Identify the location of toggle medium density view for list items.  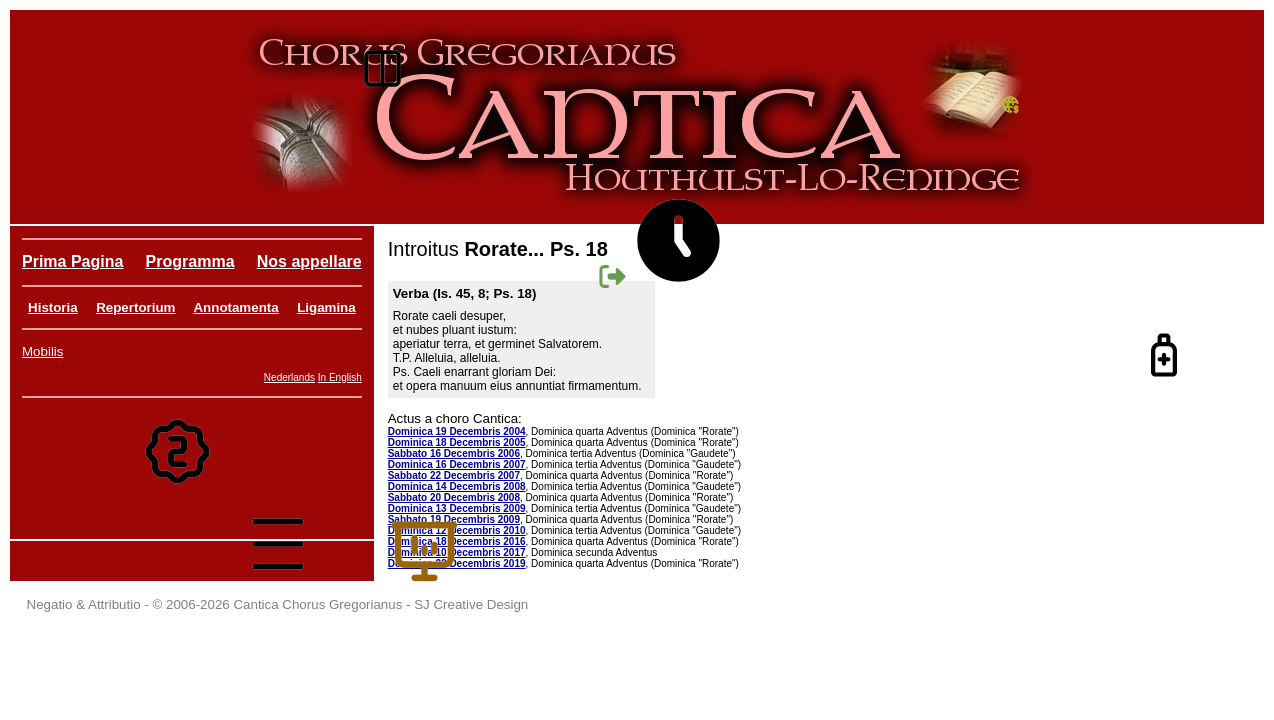
(278, 544).